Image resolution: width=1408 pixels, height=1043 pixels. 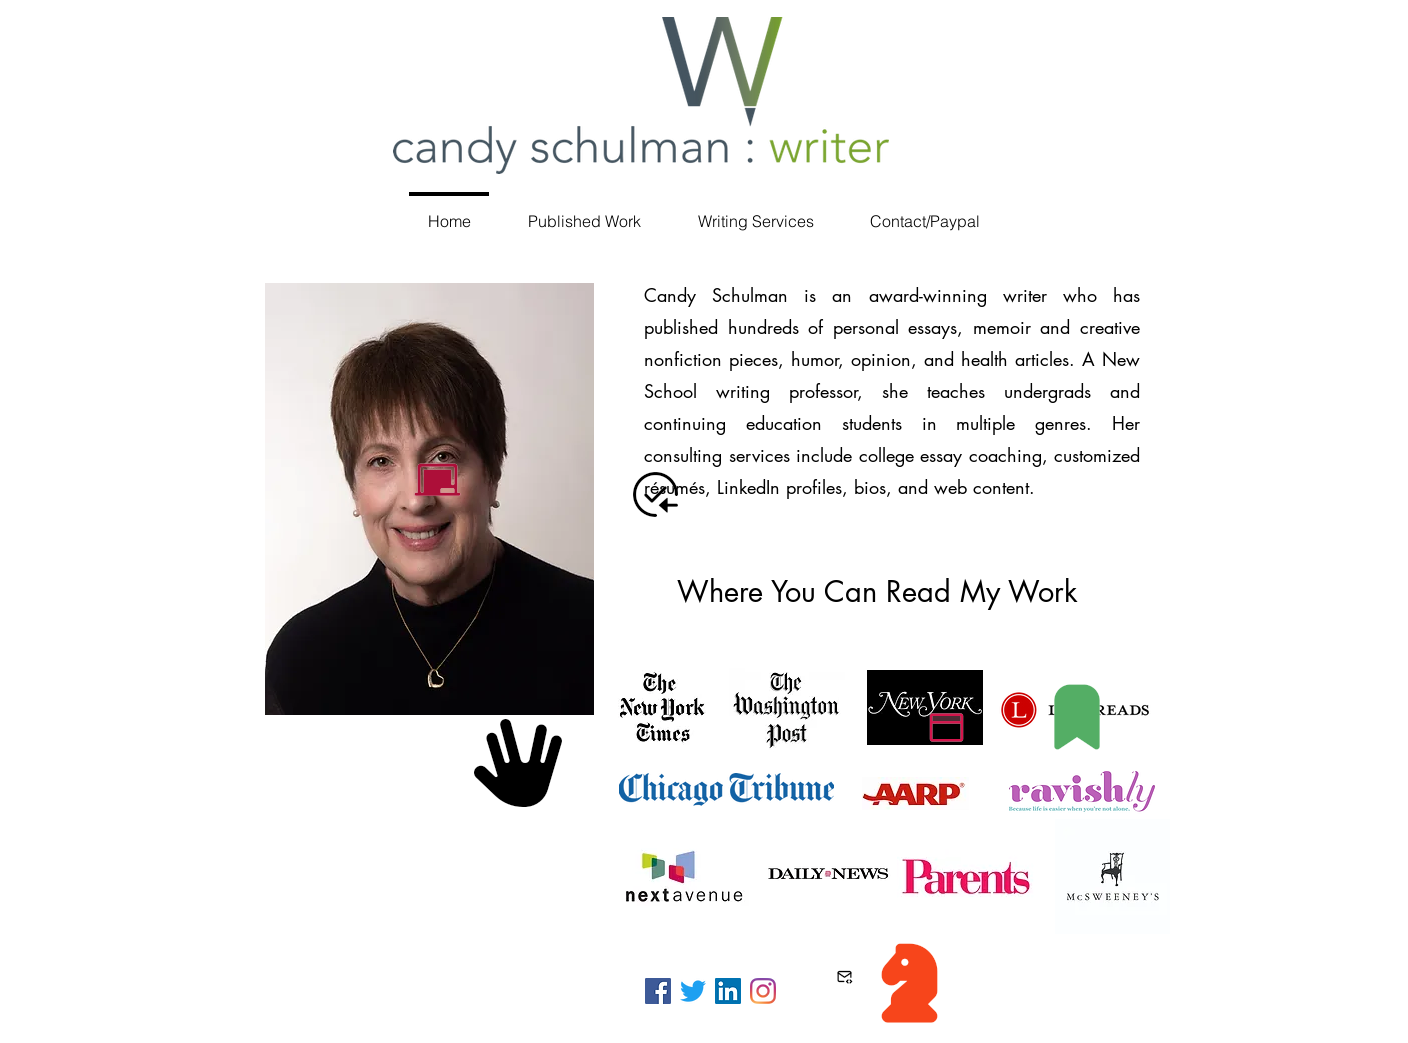 What do you see at coordinates (909, 985) in the screenshot?
I see `play chess or access chess game` at bounding box center [909, 985].